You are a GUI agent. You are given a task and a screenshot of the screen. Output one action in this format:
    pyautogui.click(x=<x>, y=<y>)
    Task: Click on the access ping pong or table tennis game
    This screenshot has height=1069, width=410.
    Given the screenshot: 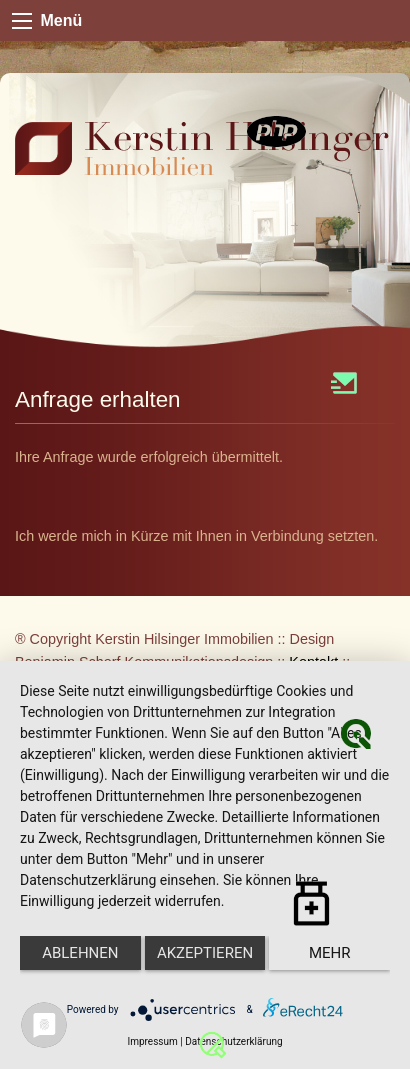 What is the action you would take?
    pyautogui.click(x=212, y=1044)
    